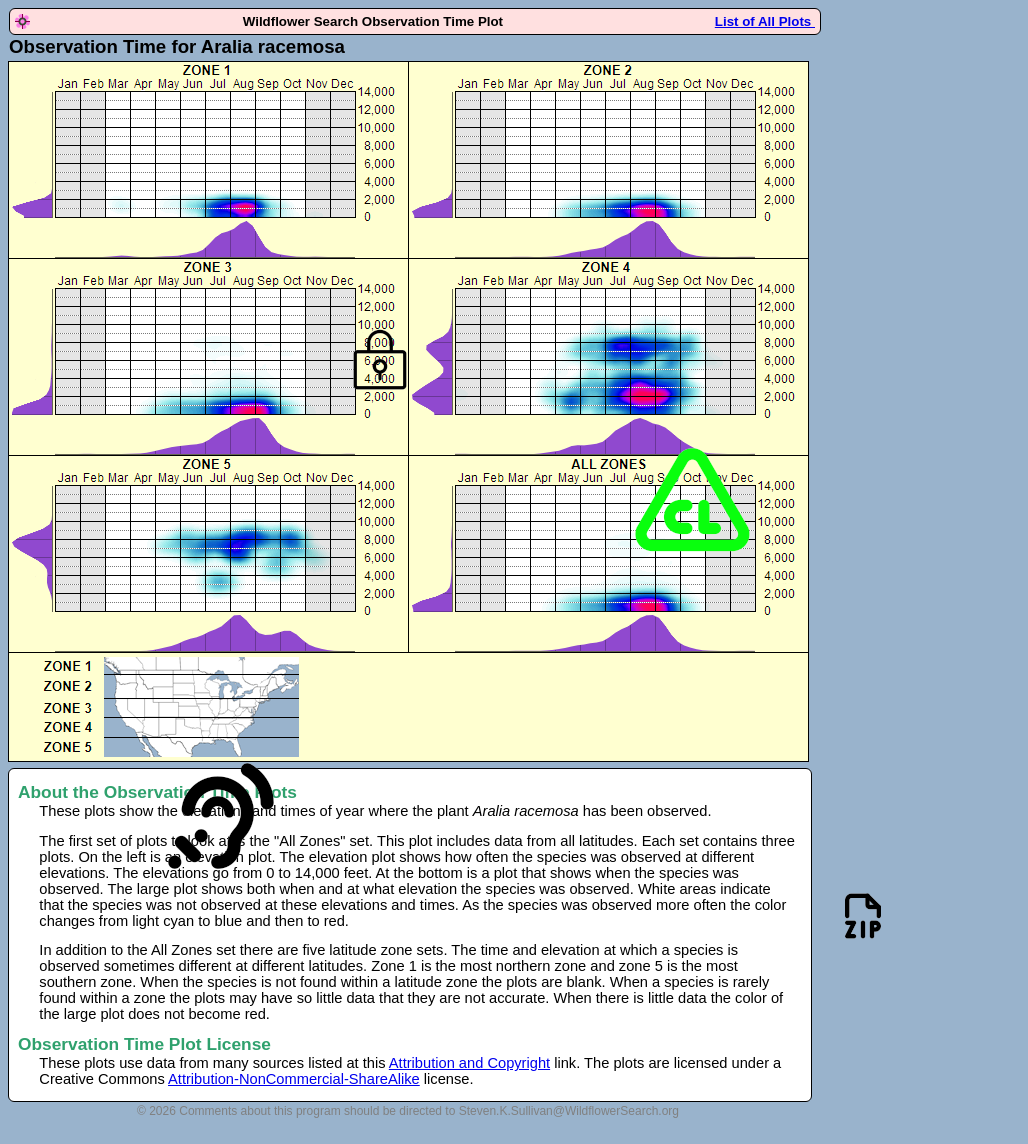 This screenshot has height=1144, width=1028. What do you see at coordinates (863, 916) in the screenshot?
I see `indicates a compressed zip file` at bounding box center [863, 916].